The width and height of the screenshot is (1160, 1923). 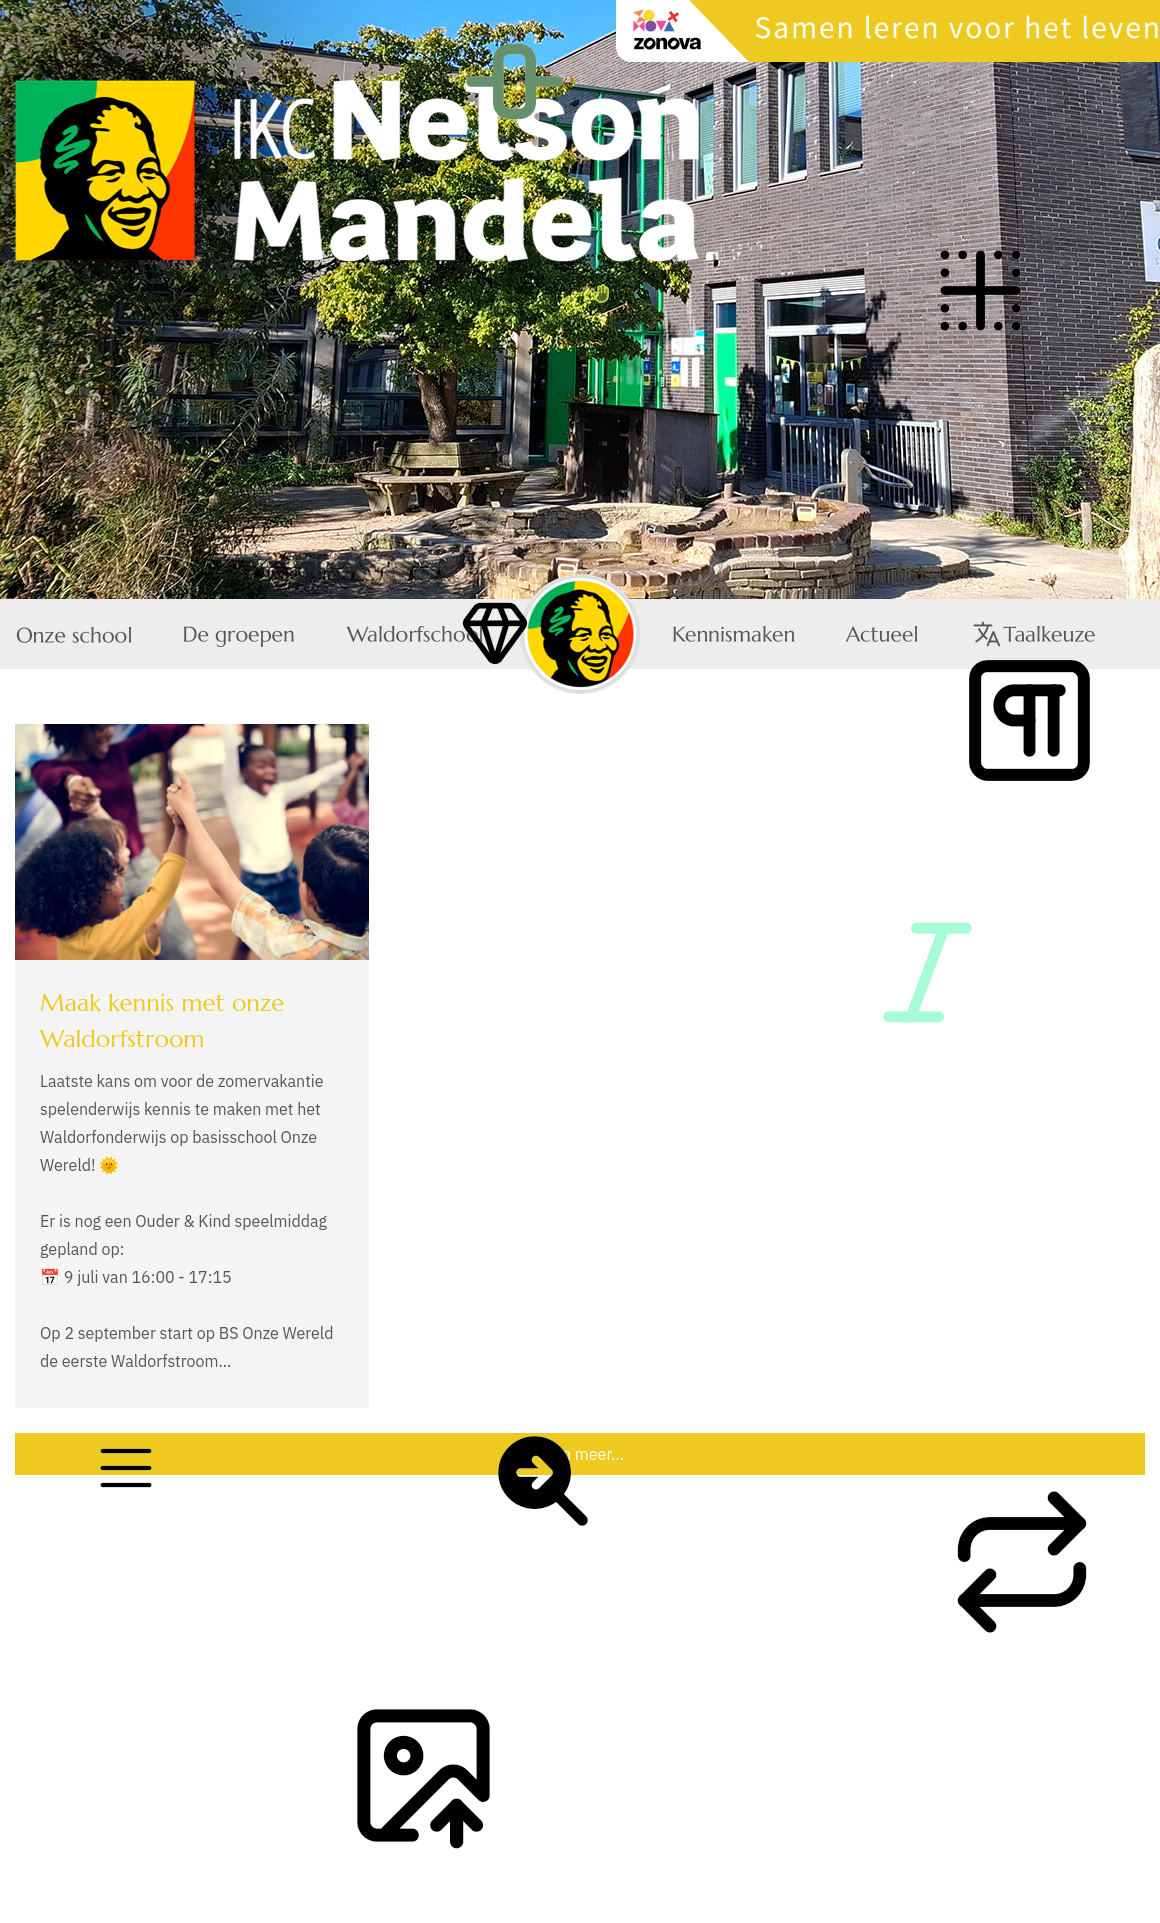 What do you see at coordinates (601, 293) in the screenshot?
I see `stop or pause an action` at bounding box center [601, 293].